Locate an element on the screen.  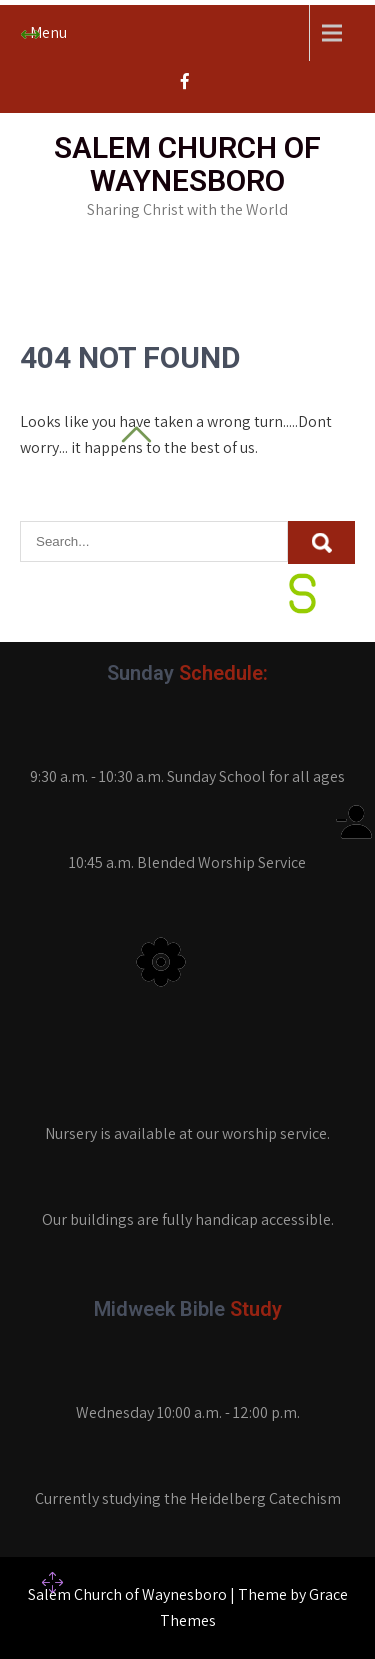
remove a contact or friend is located at coordinates (354, 822).